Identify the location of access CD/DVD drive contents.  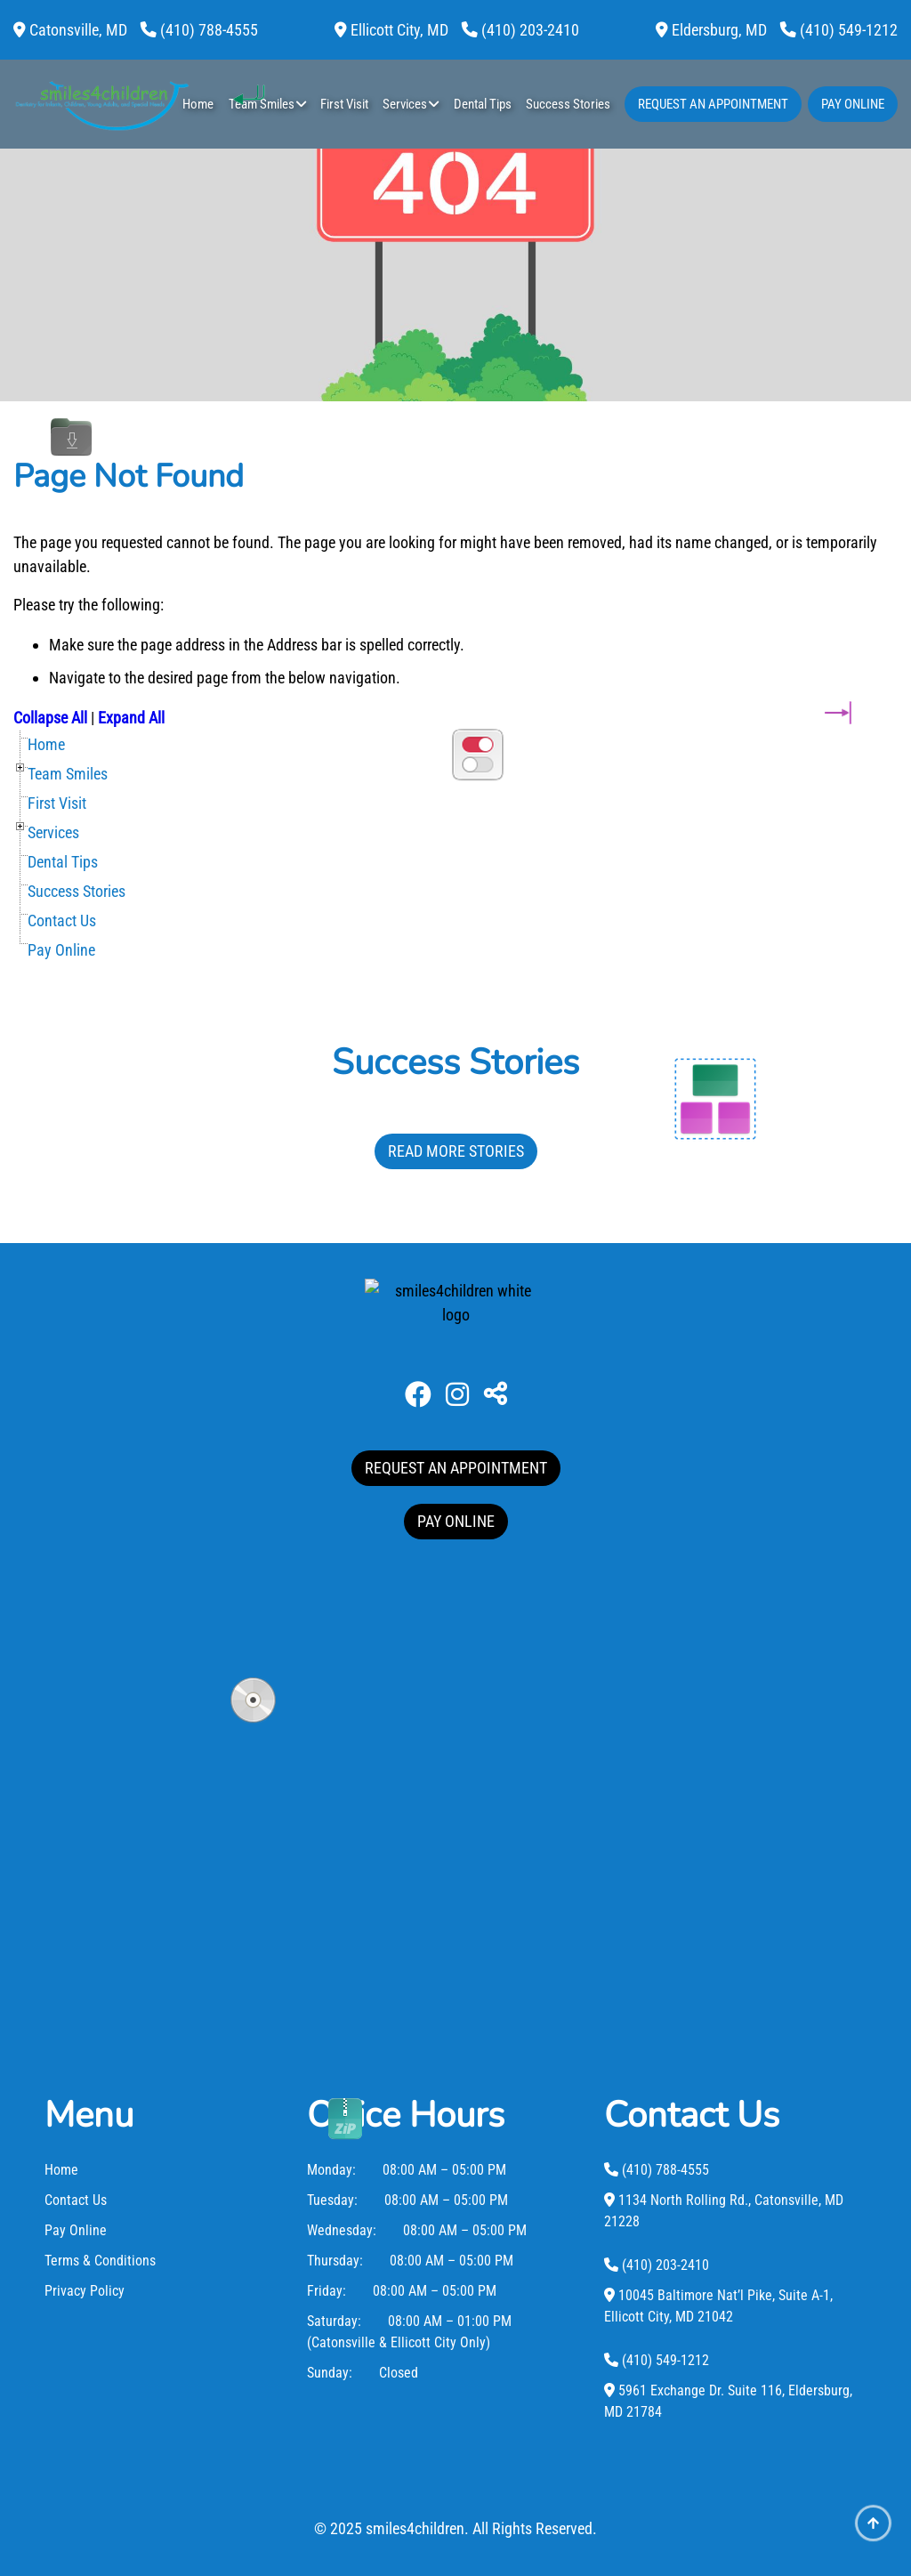
(253, 1700).